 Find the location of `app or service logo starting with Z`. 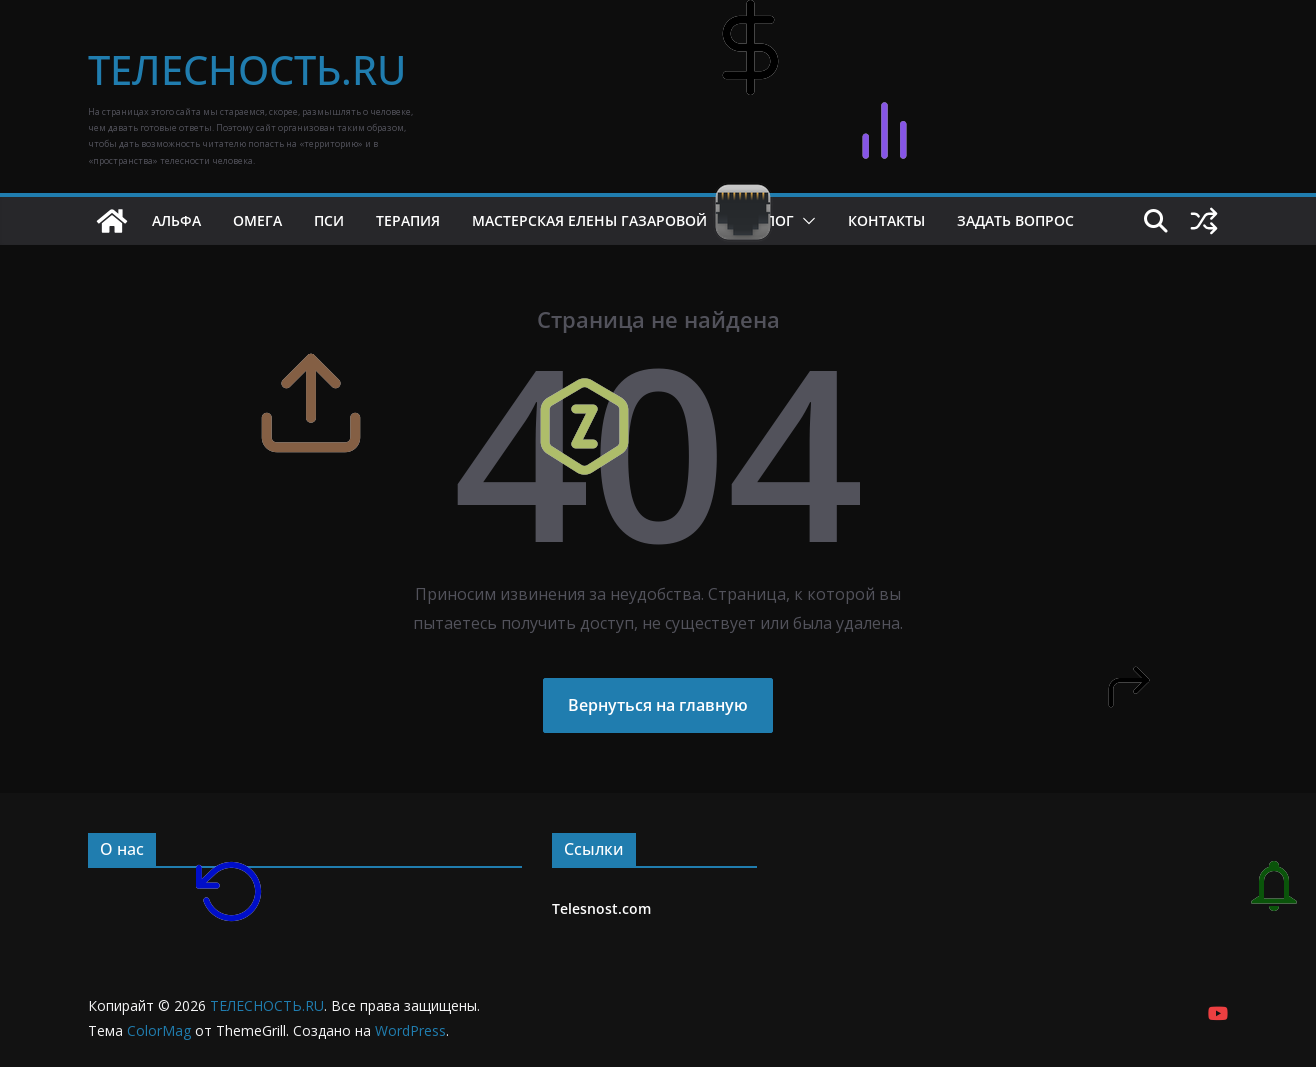

app or service logo starting with Z is located at coordinates (584, 426).